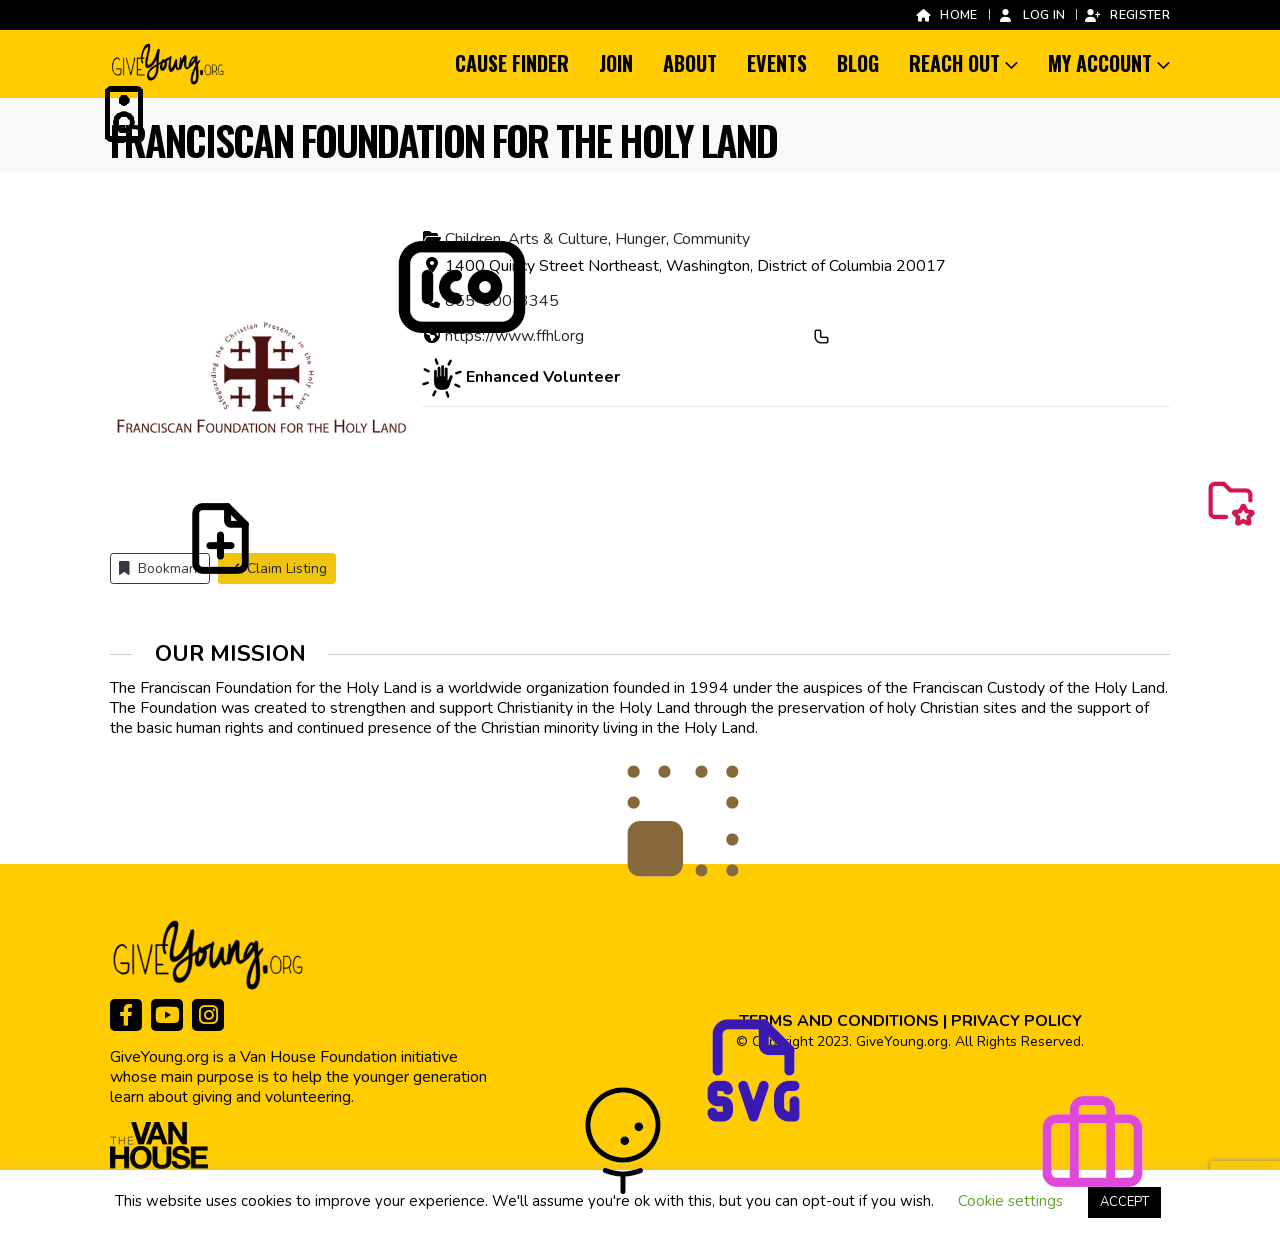  Describe the element at coordinates (462, 287) in the screenshot. I see `set or manage website favicon` at that location.